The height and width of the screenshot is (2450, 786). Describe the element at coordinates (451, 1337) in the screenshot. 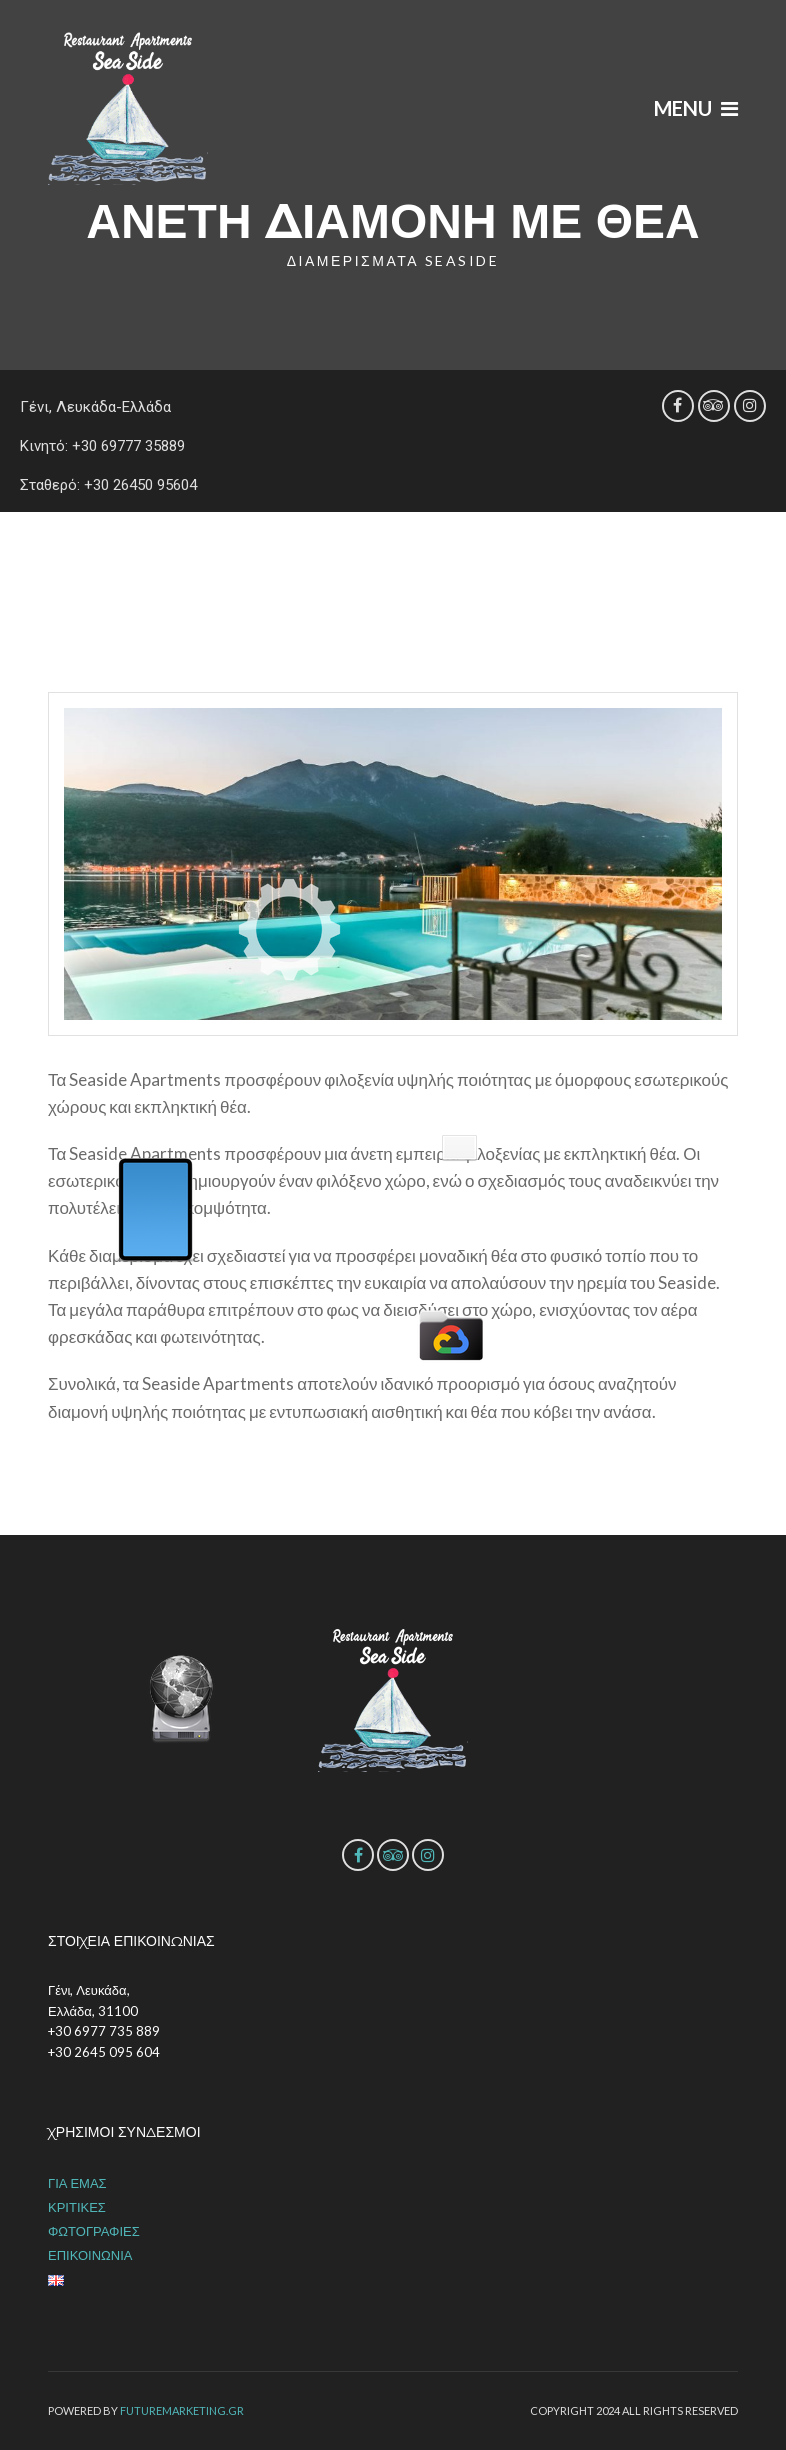

I see `open google cloud platform project folder` at that location.